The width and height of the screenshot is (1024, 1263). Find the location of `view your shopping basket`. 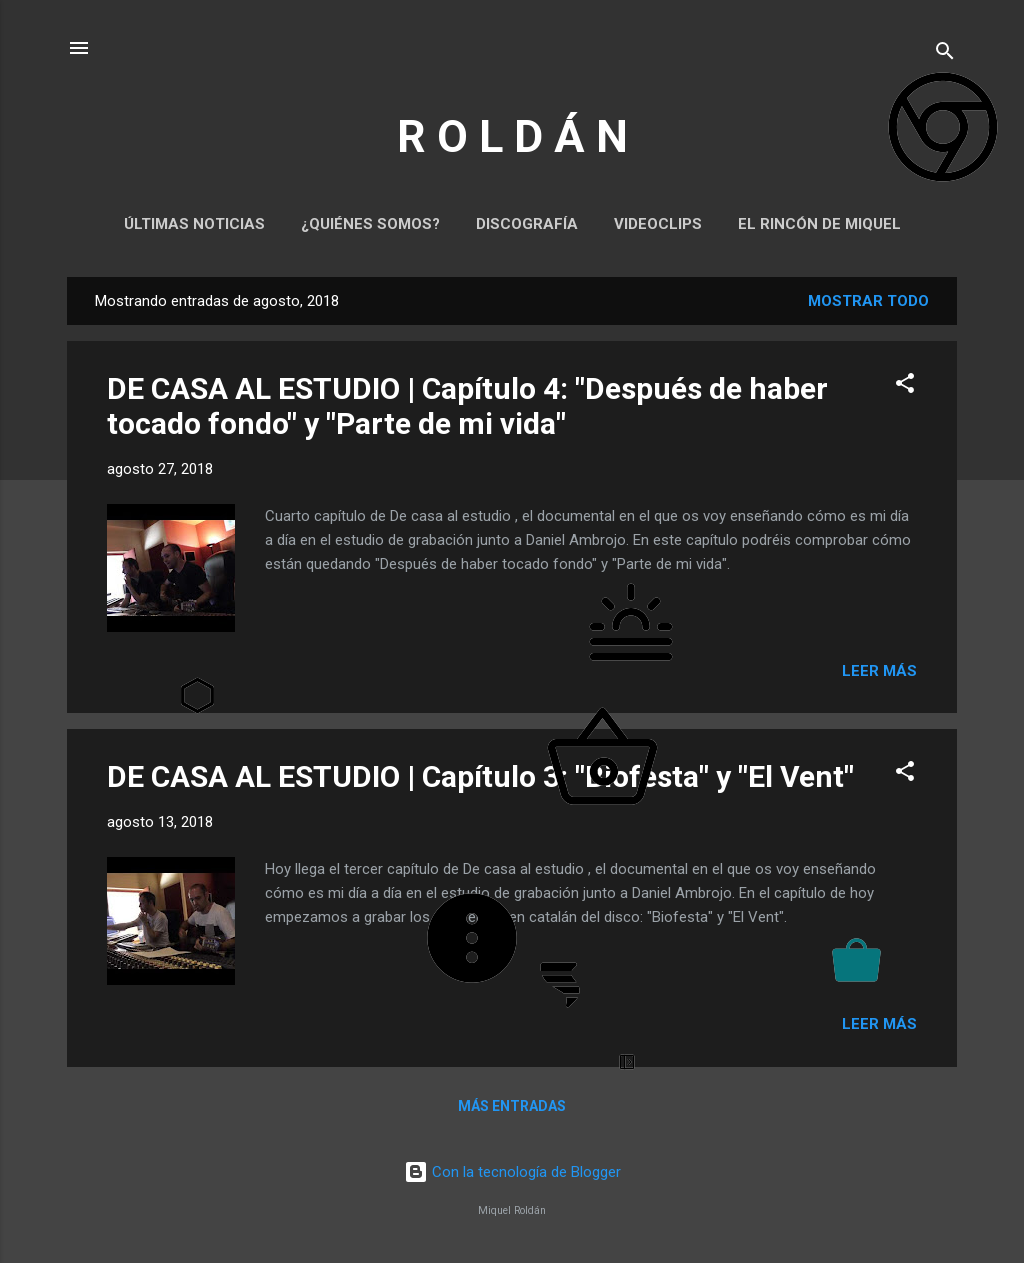

view your shopping basket is located at coordinates (602, 758).